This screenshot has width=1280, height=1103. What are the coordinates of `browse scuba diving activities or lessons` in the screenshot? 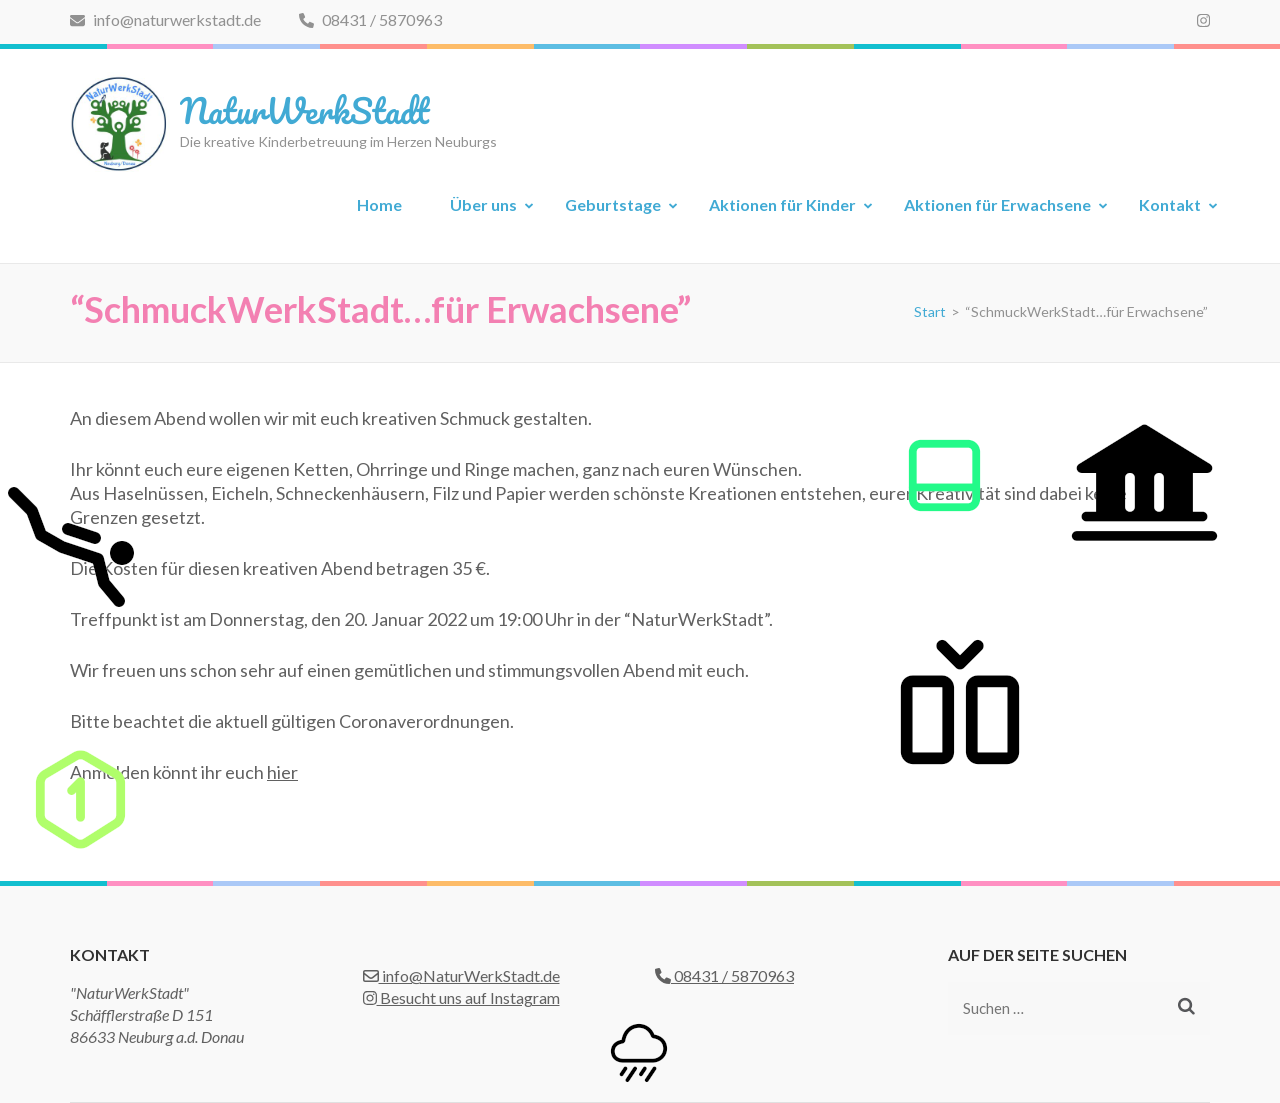 It's located at (74, 553).